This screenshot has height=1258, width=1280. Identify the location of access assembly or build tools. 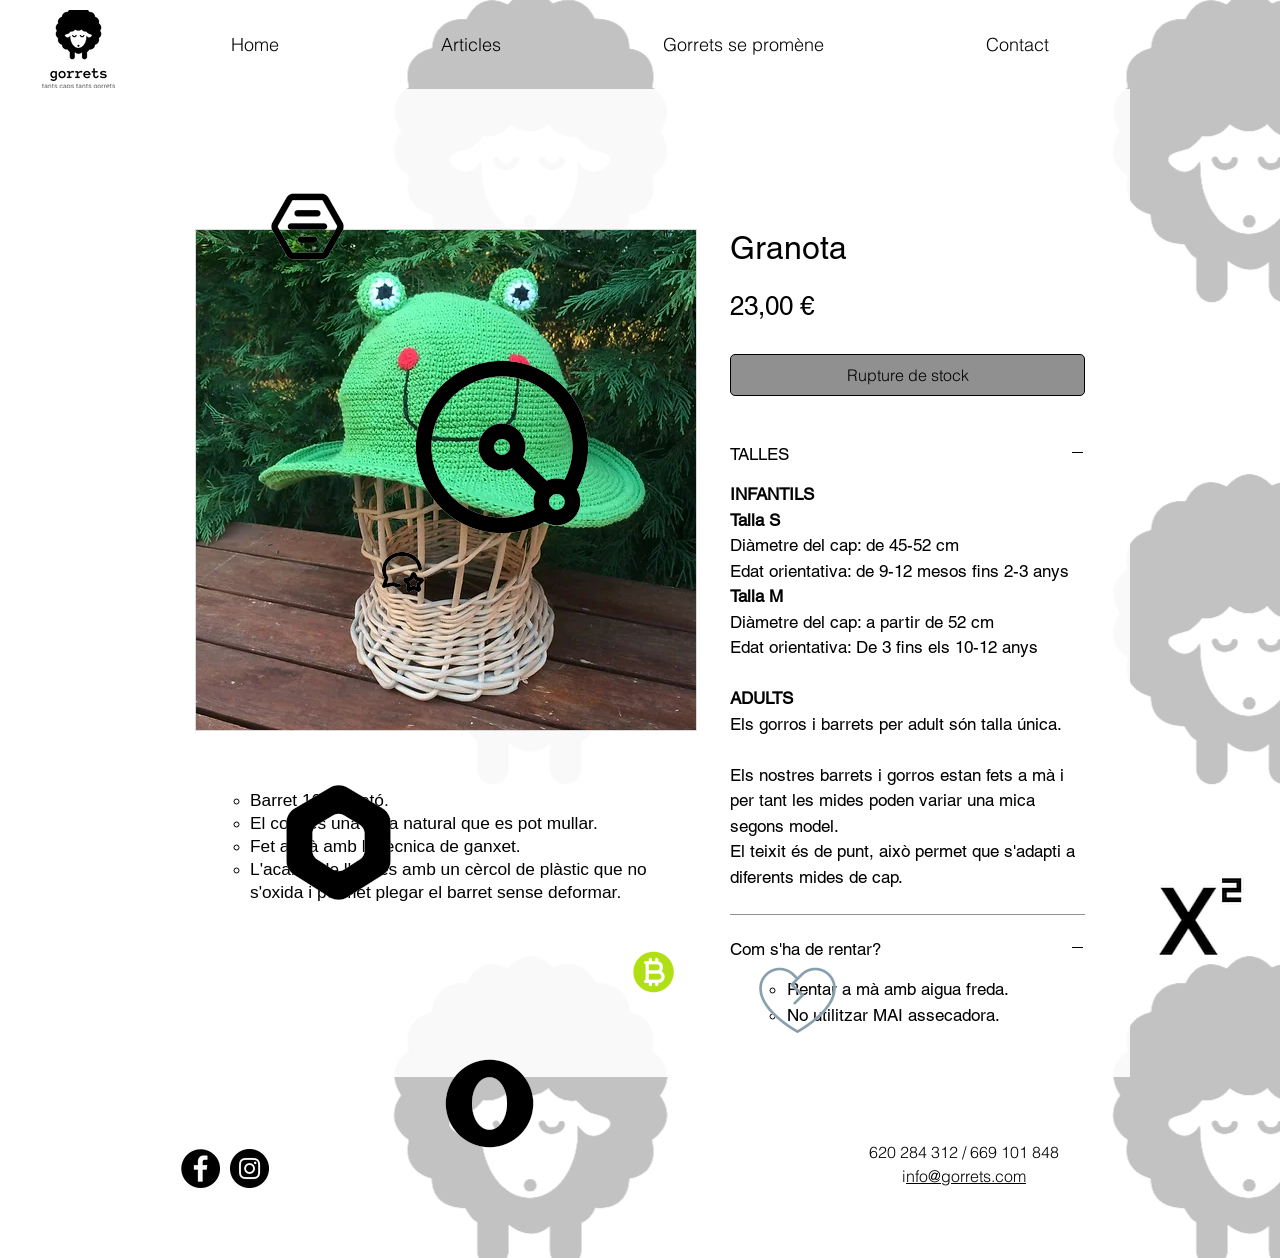
(338, 842).